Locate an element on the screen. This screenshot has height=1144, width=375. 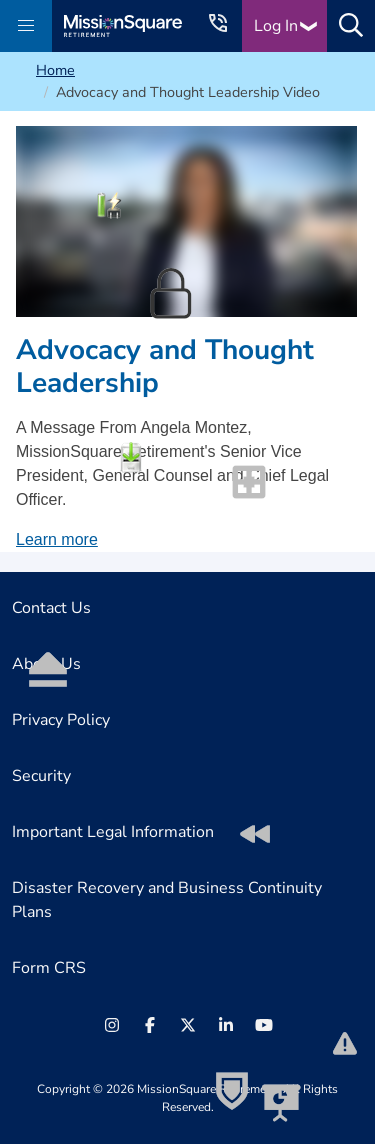
open or view a presentation file is located at coordinates (281, 1101).